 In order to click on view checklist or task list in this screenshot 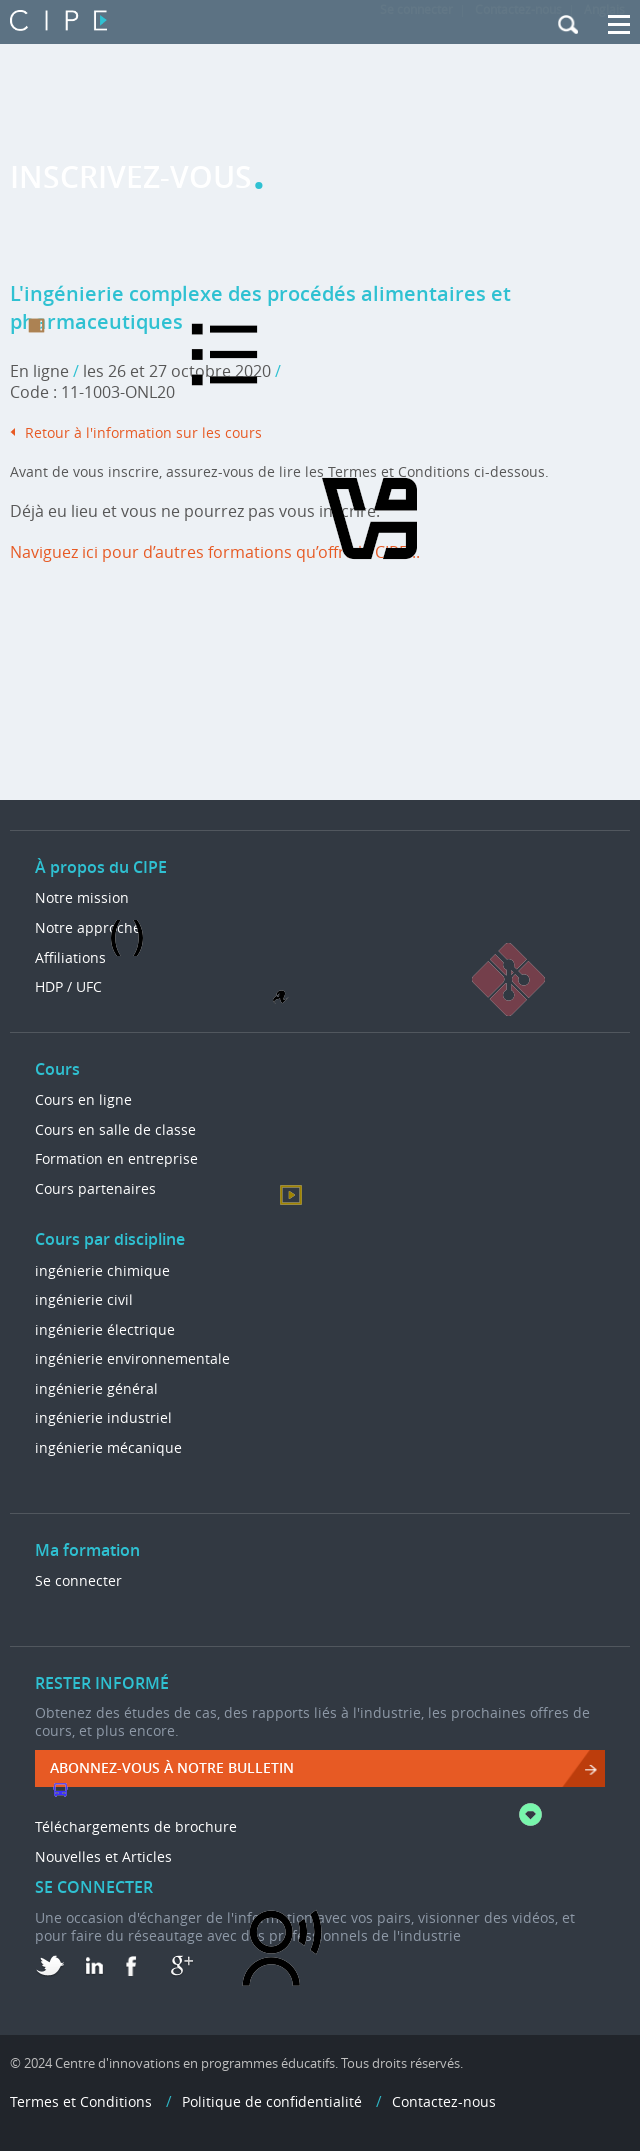, I will do `click(224, 354)`.